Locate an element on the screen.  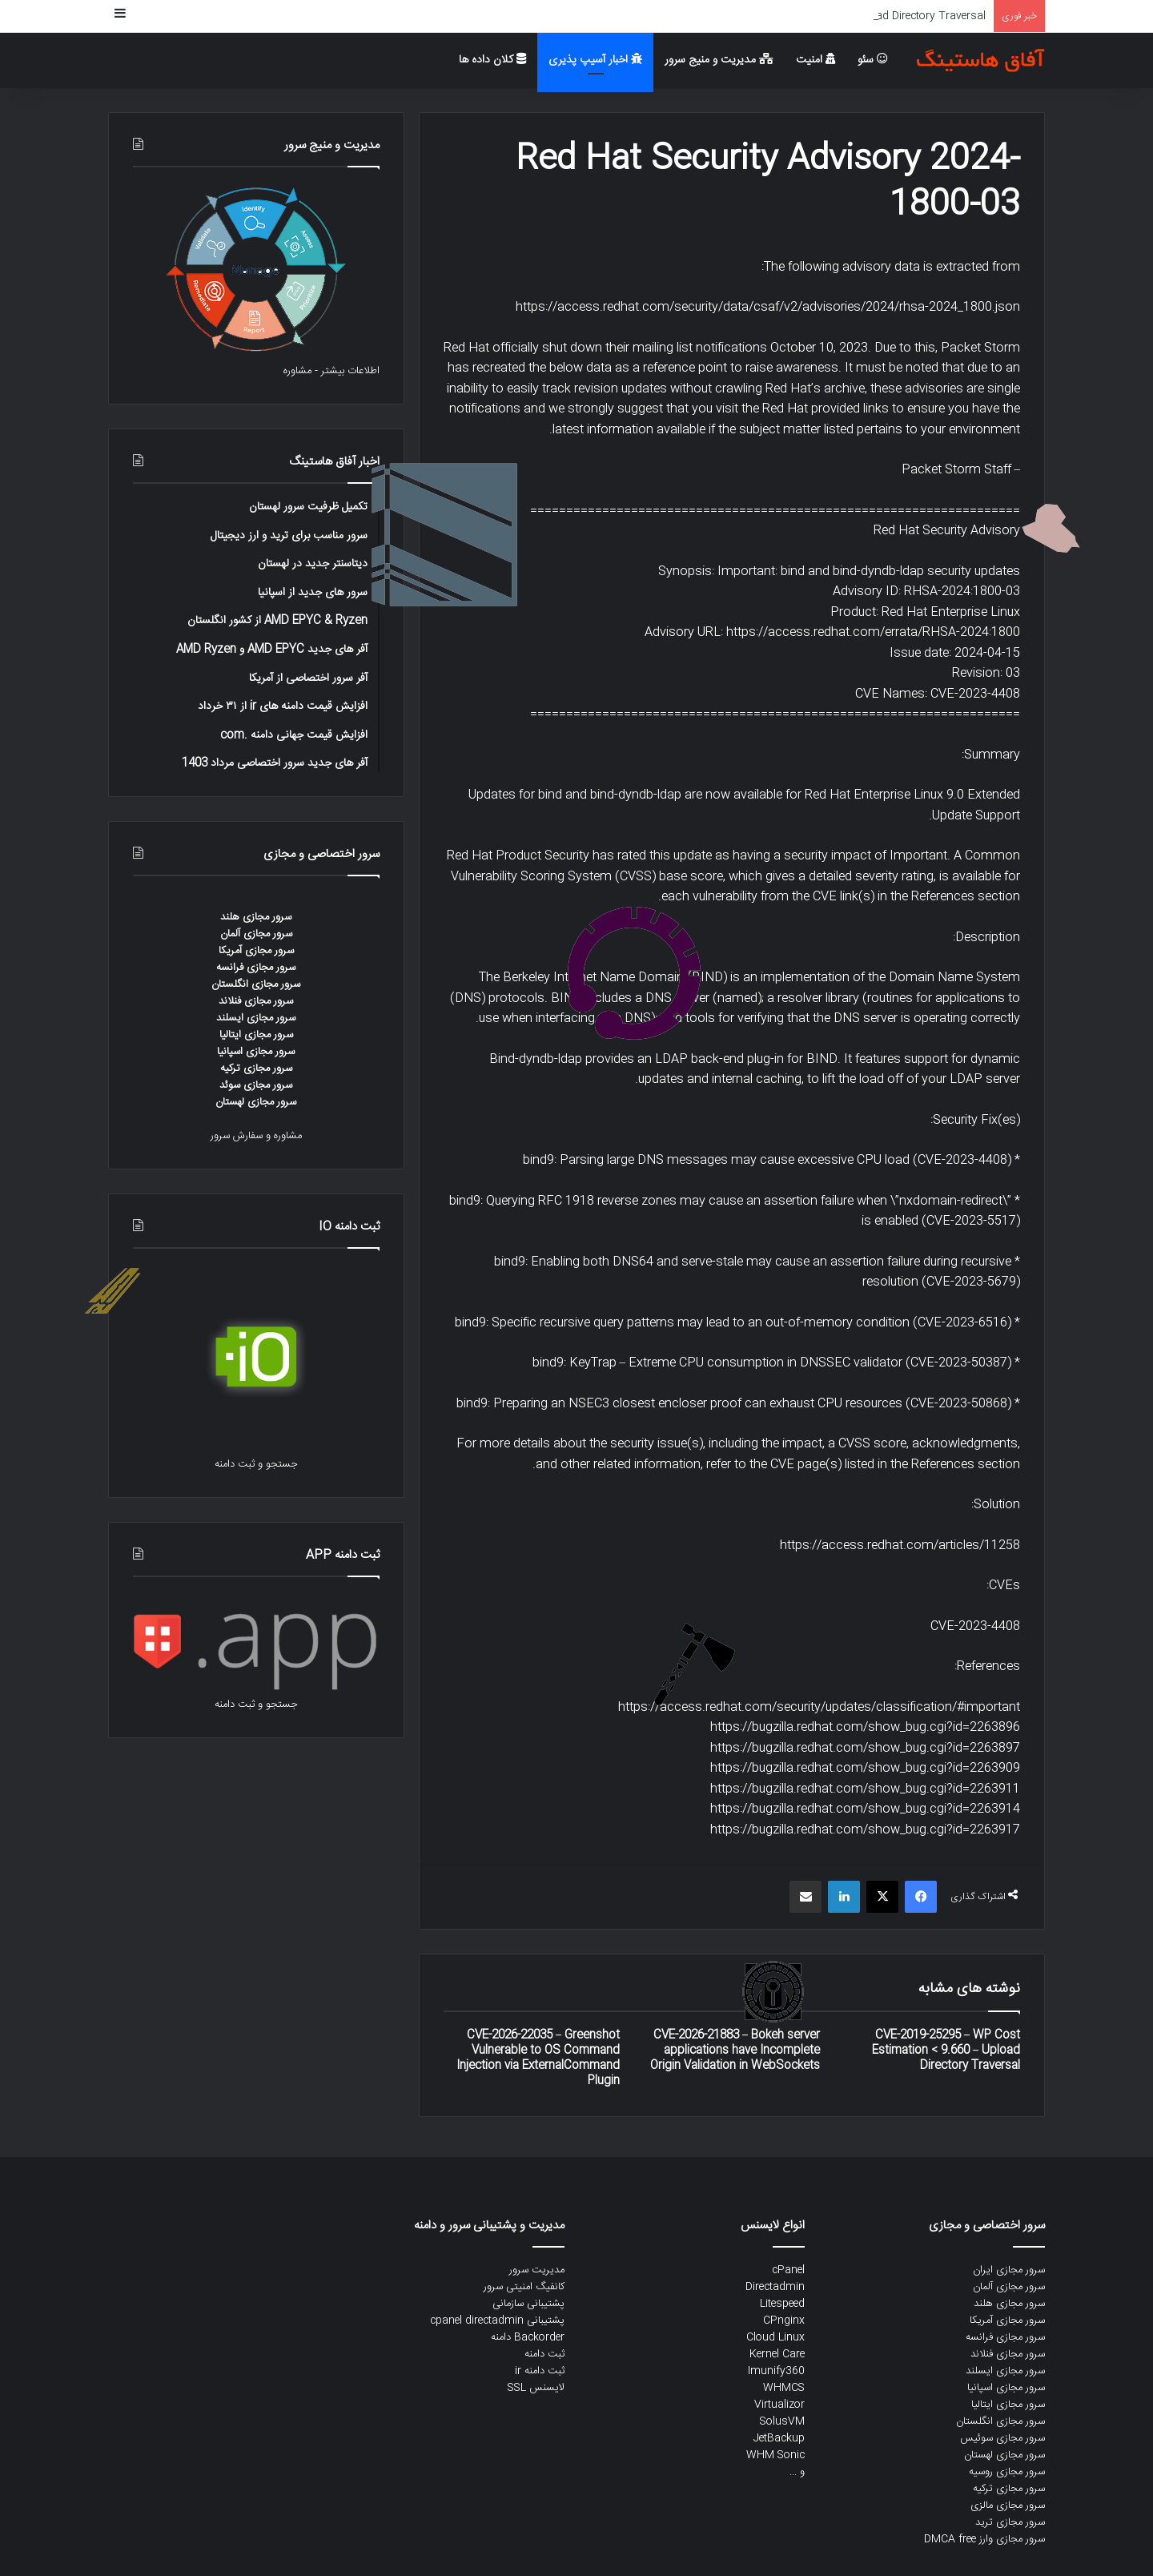
select tomahawk weapon or tool is located at coordinates (694, 1664).